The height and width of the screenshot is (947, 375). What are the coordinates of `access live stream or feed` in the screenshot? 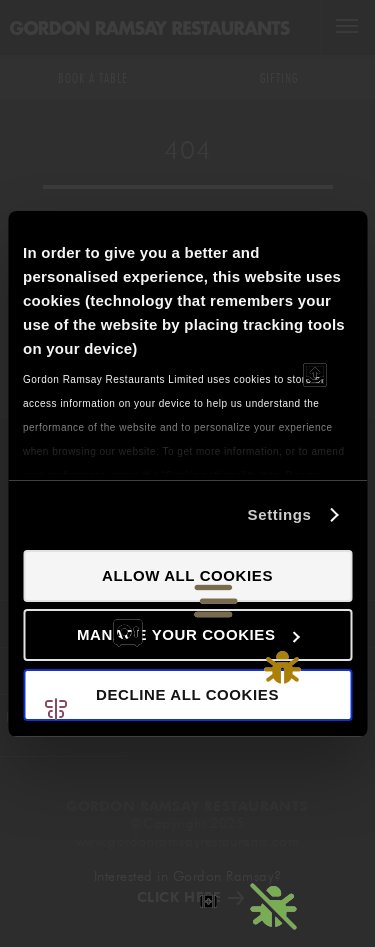 It's located at (216, 601).